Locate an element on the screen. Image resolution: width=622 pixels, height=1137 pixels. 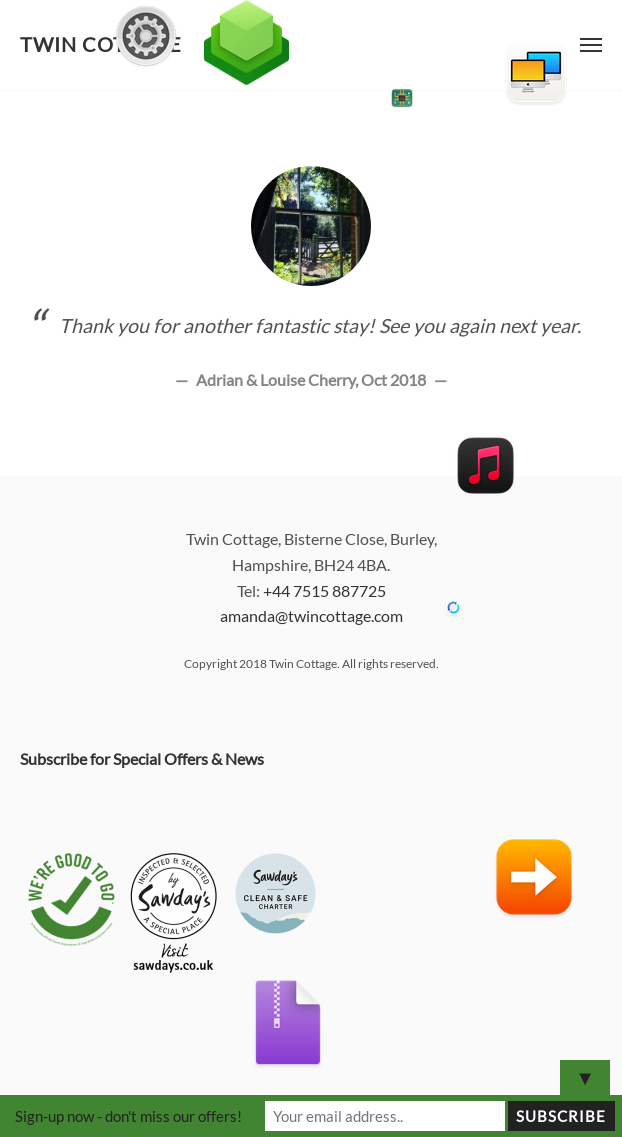
open system preferences is located at coordinates (146, 36).